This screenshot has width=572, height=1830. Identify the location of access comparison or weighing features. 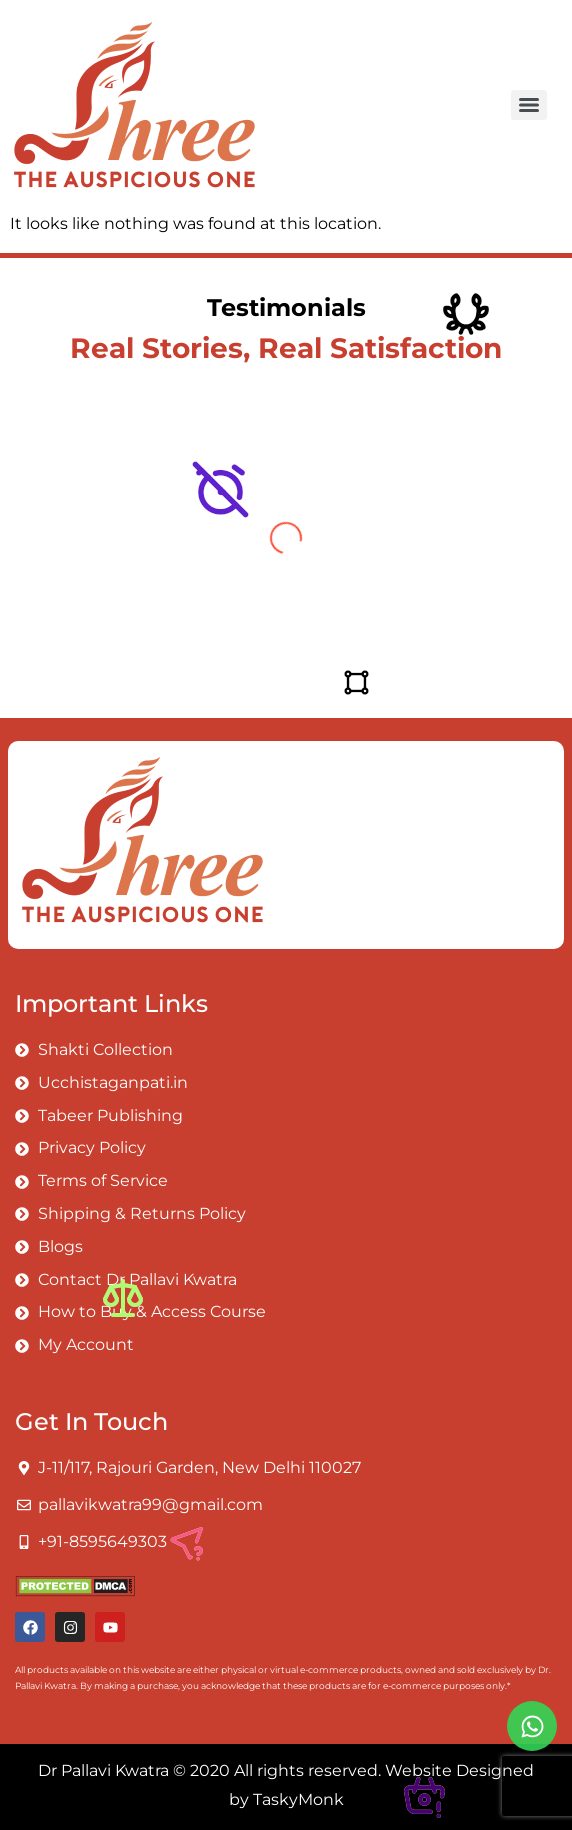
(123, 1299).